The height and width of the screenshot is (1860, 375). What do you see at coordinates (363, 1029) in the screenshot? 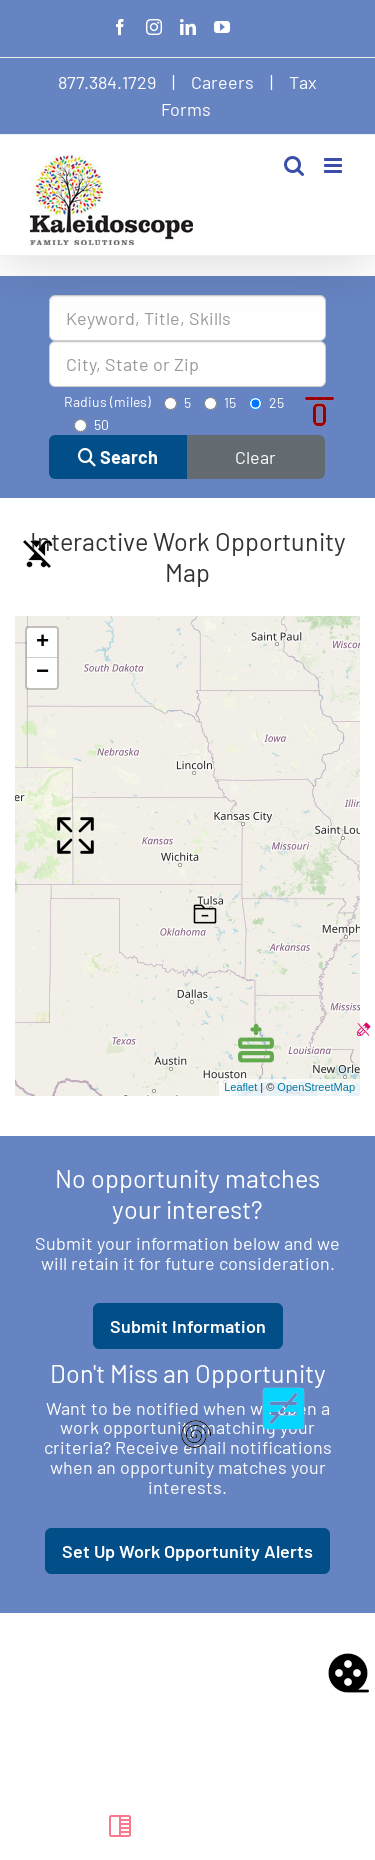
I see `editing is disabled` at bounding box center [363, 1029].